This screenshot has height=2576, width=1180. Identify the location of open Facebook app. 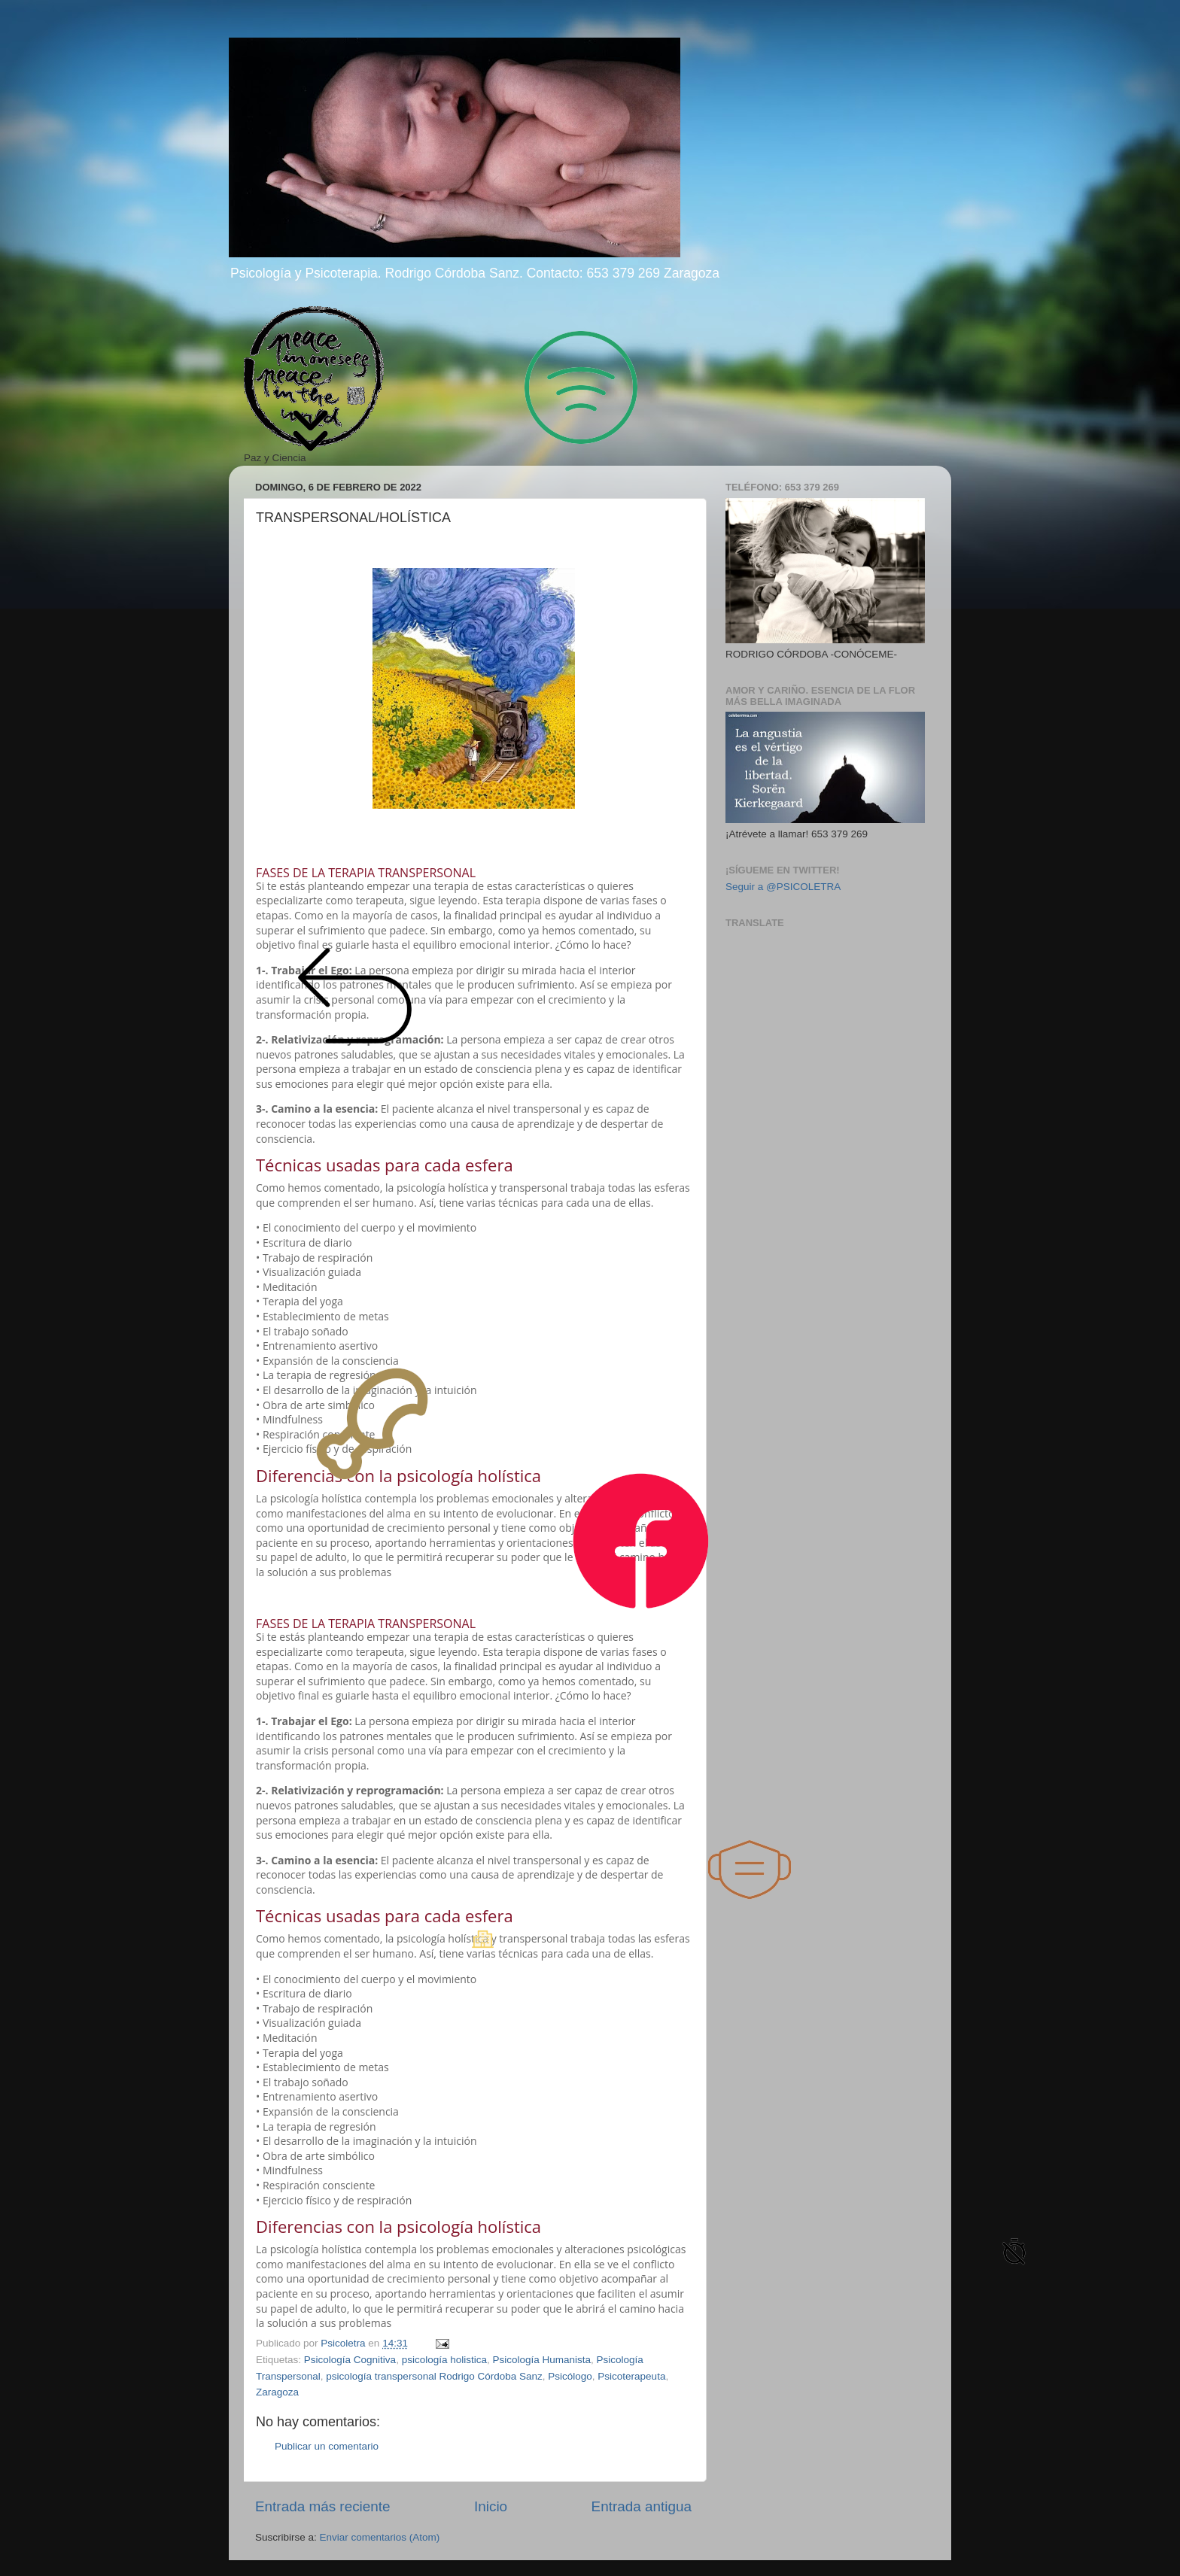
(640, 1541).